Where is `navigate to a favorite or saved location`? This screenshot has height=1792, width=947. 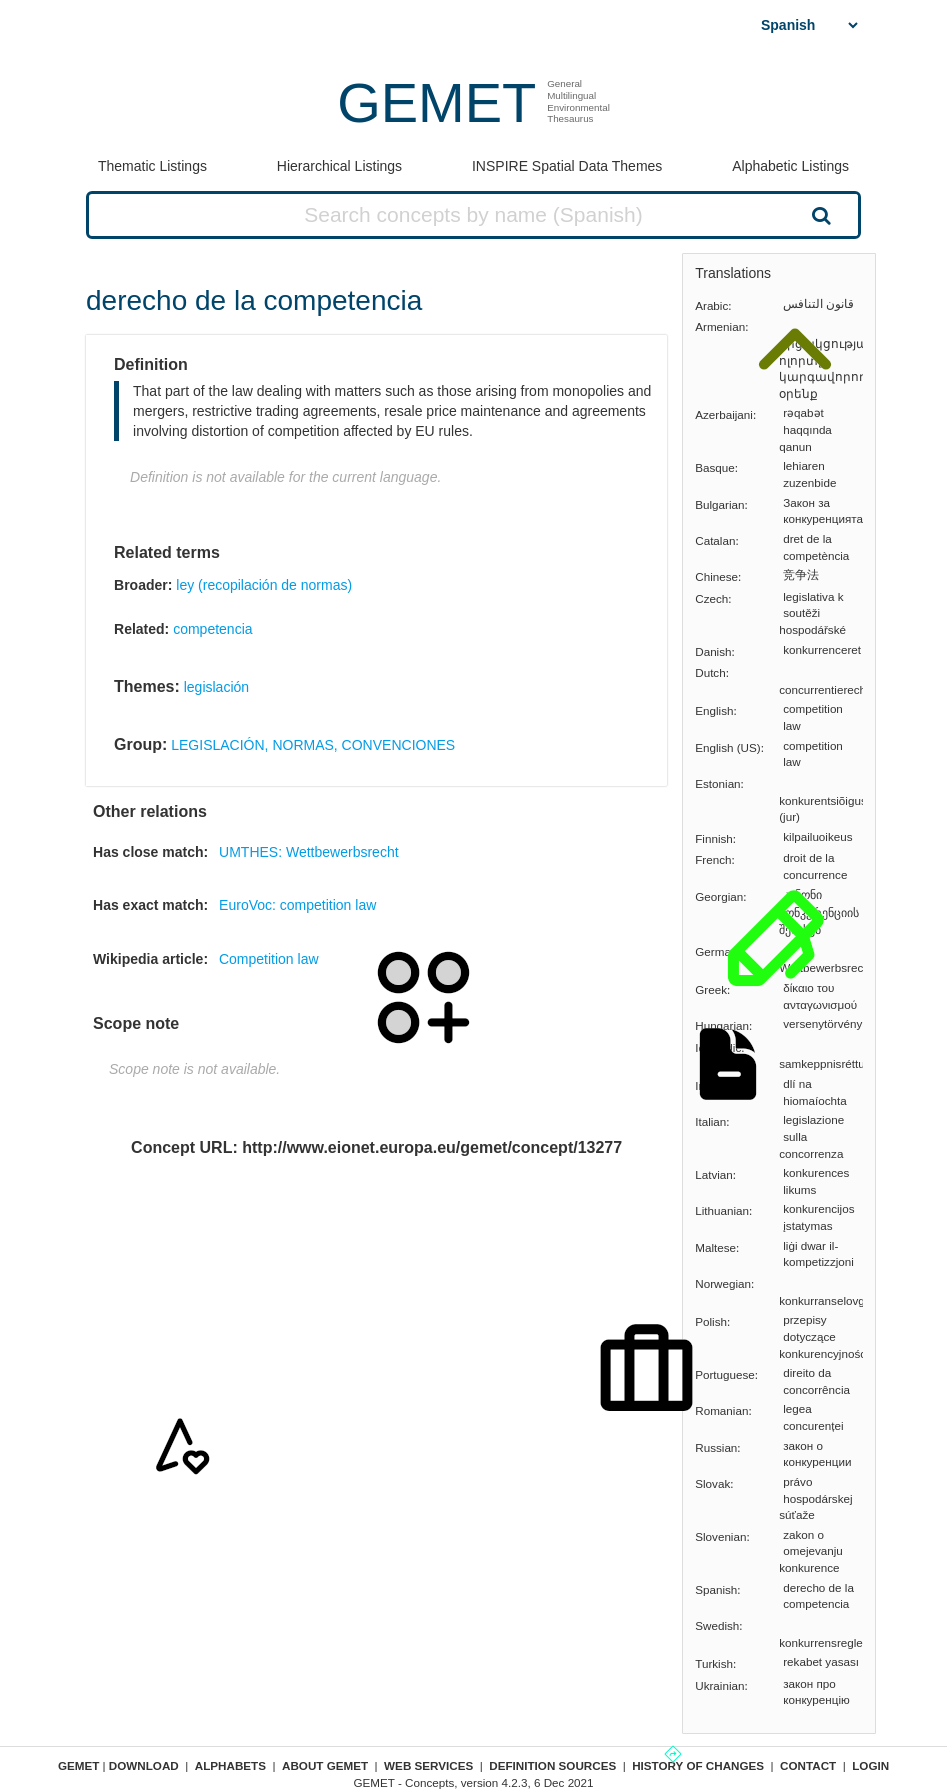
navigate to a favorite or saved location is located at coordinates (180, 1445).